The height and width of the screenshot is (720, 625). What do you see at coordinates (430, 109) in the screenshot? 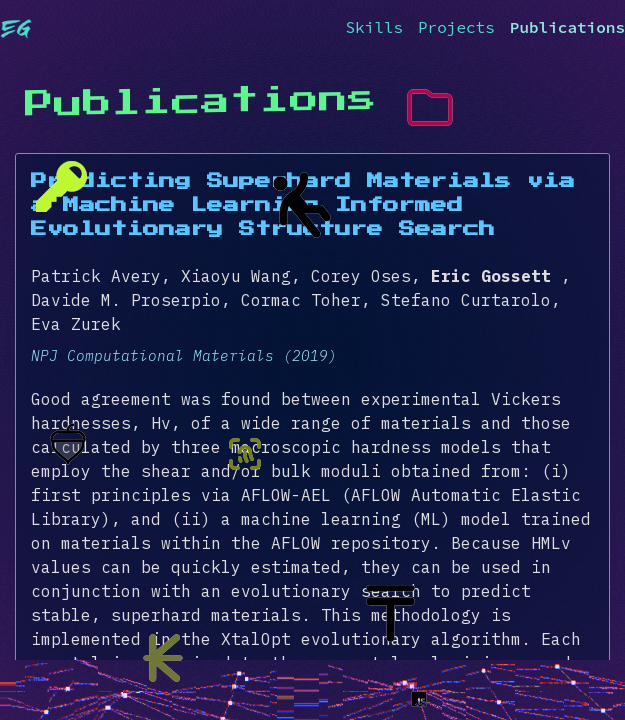
I see `open file folder` at bounding box center [430, 109].